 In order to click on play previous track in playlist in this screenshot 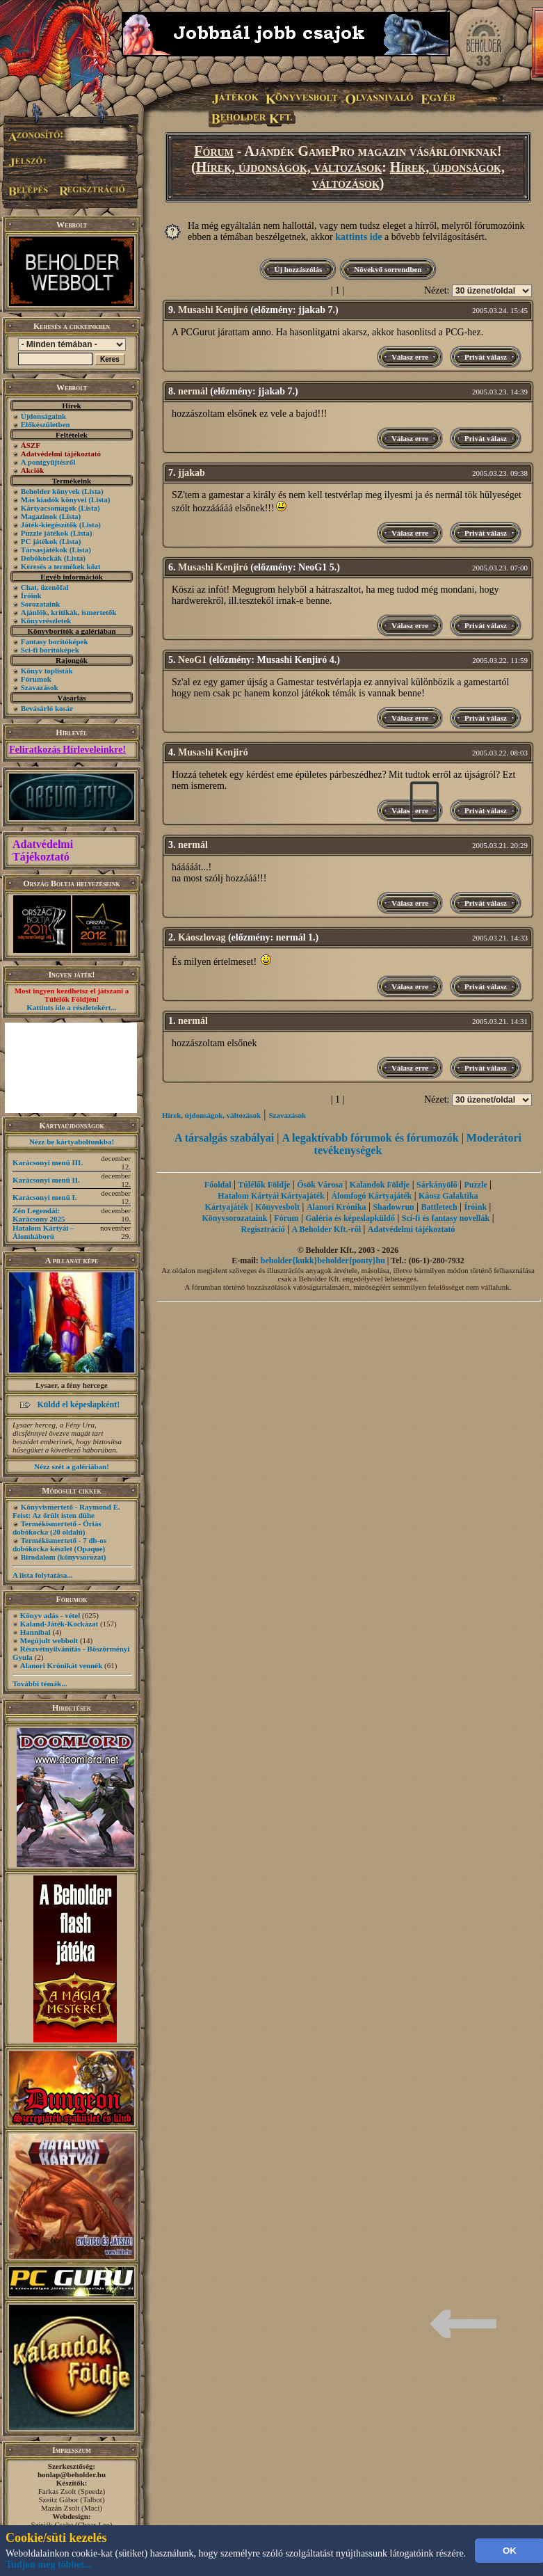, I will do `click(464, 2323)`.